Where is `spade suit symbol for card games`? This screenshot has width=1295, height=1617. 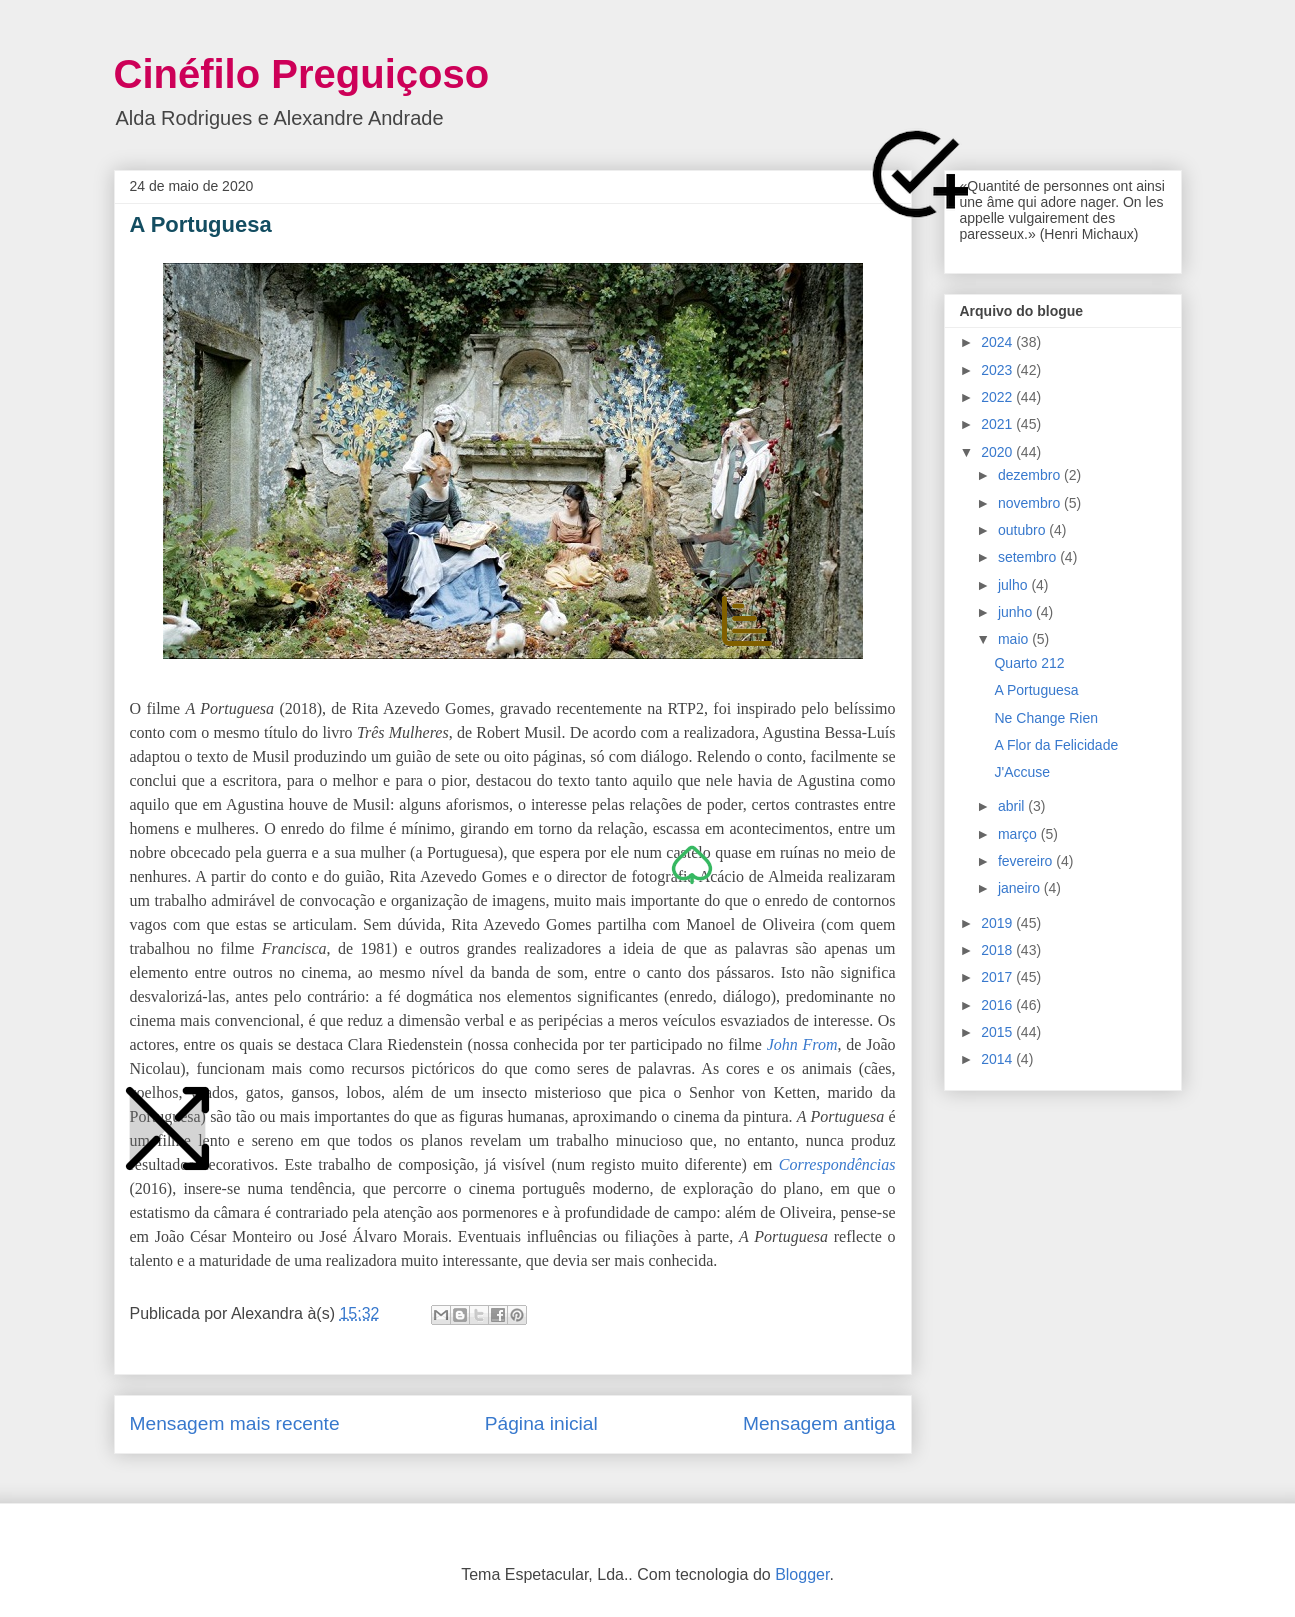 spade suit symbol for card games is located at coordinates (692, 864).